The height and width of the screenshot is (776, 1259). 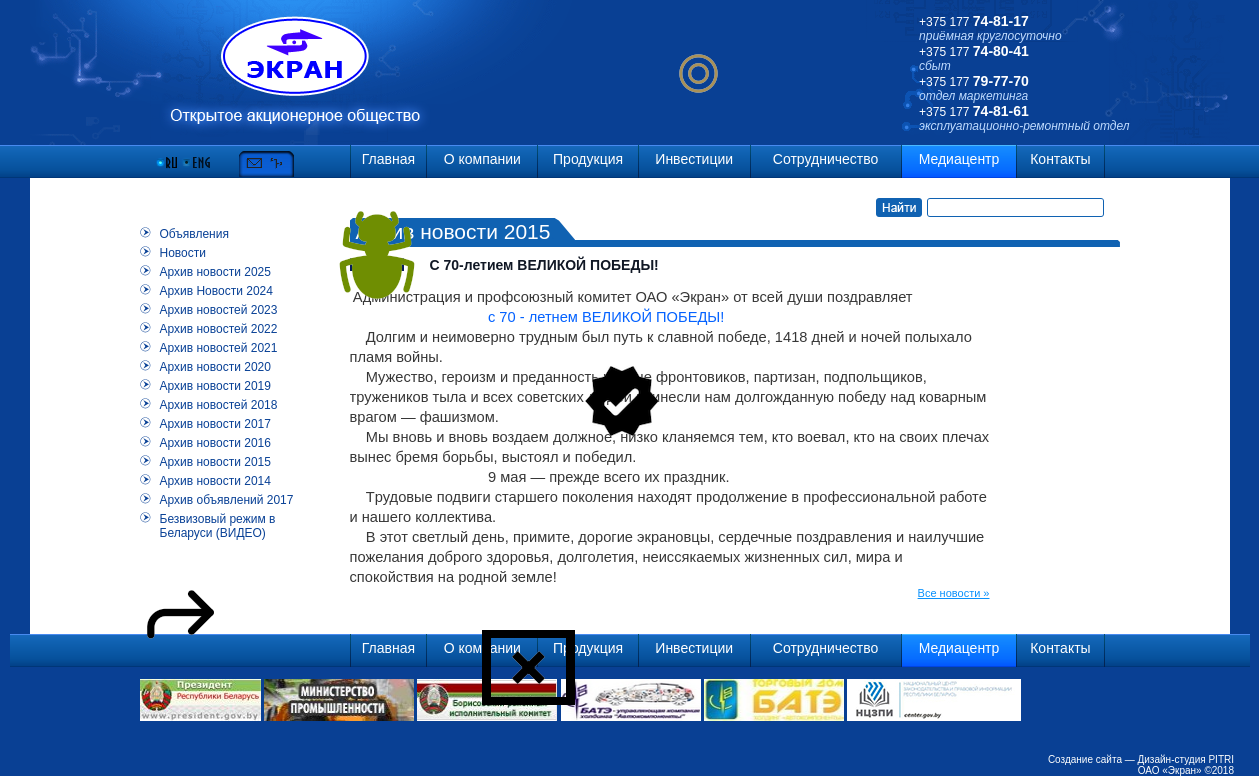 What do you see at coordinates (528, 667) in the screenshot?
I see `cancel or close a presentation` at bounding box center [528, 667].